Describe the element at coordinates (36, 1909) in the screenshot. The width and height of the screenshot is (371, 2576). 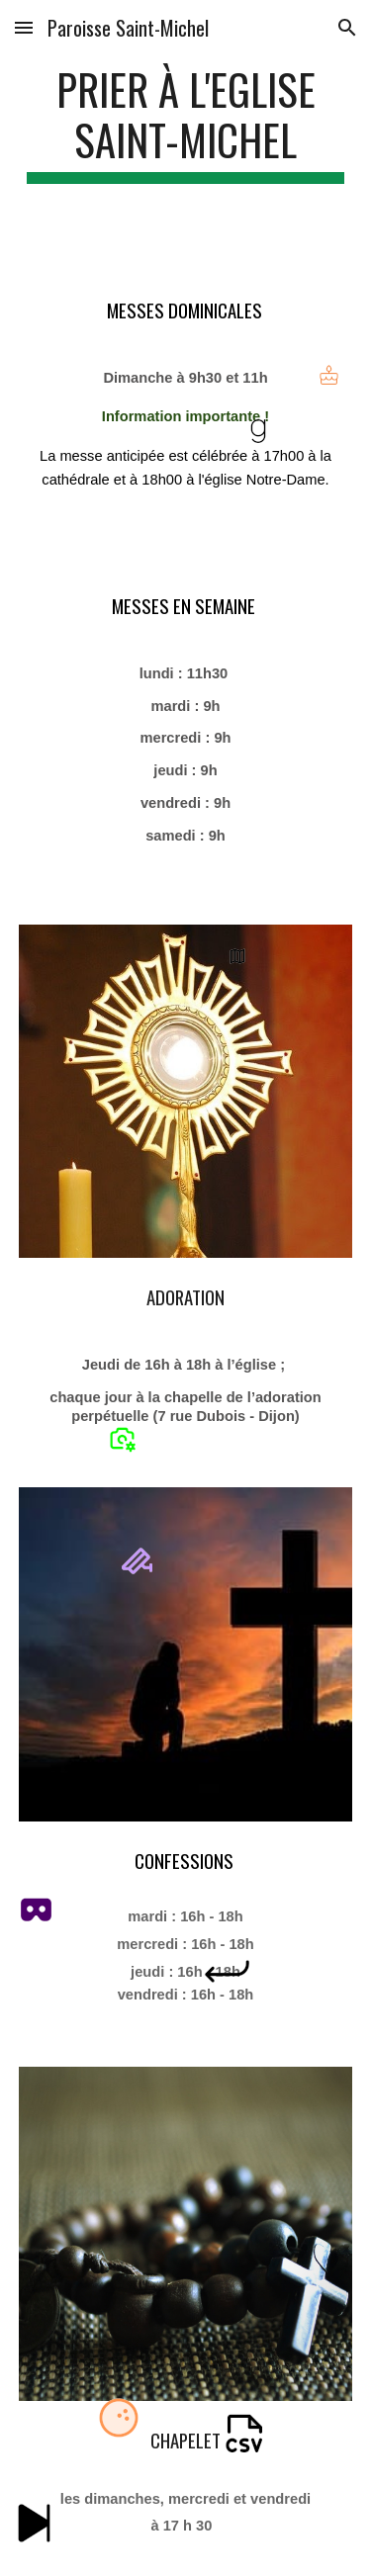
I see `access virtual reality or VR mode` at that location.